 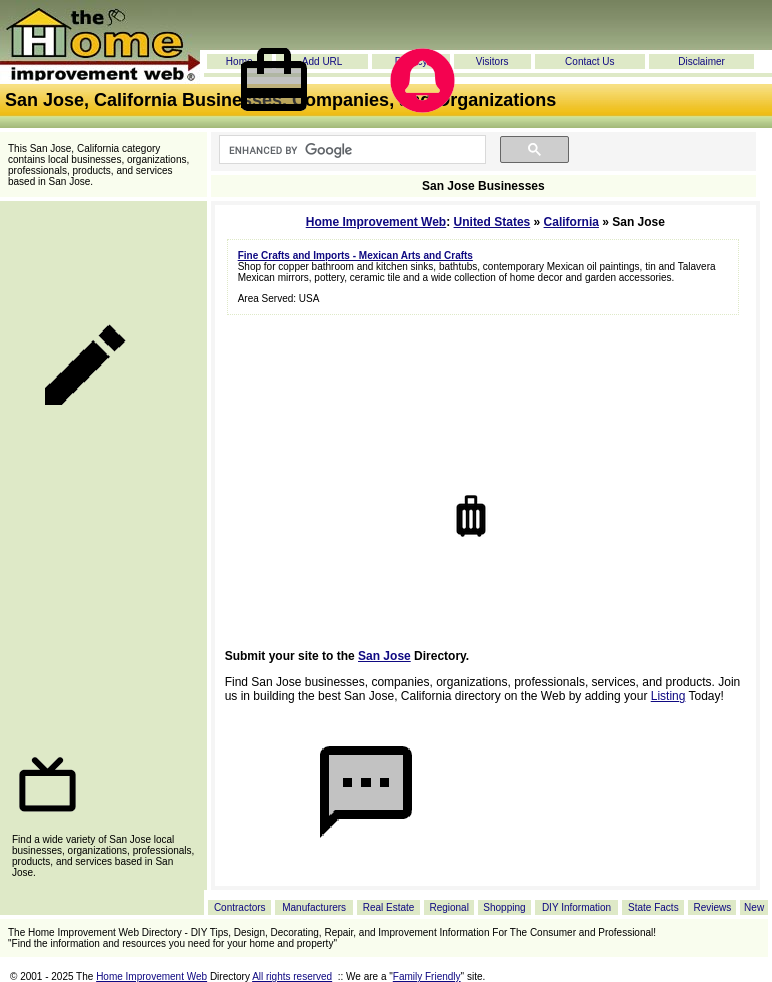 I want to click on edit or modify content, so click(x=84, y=365).